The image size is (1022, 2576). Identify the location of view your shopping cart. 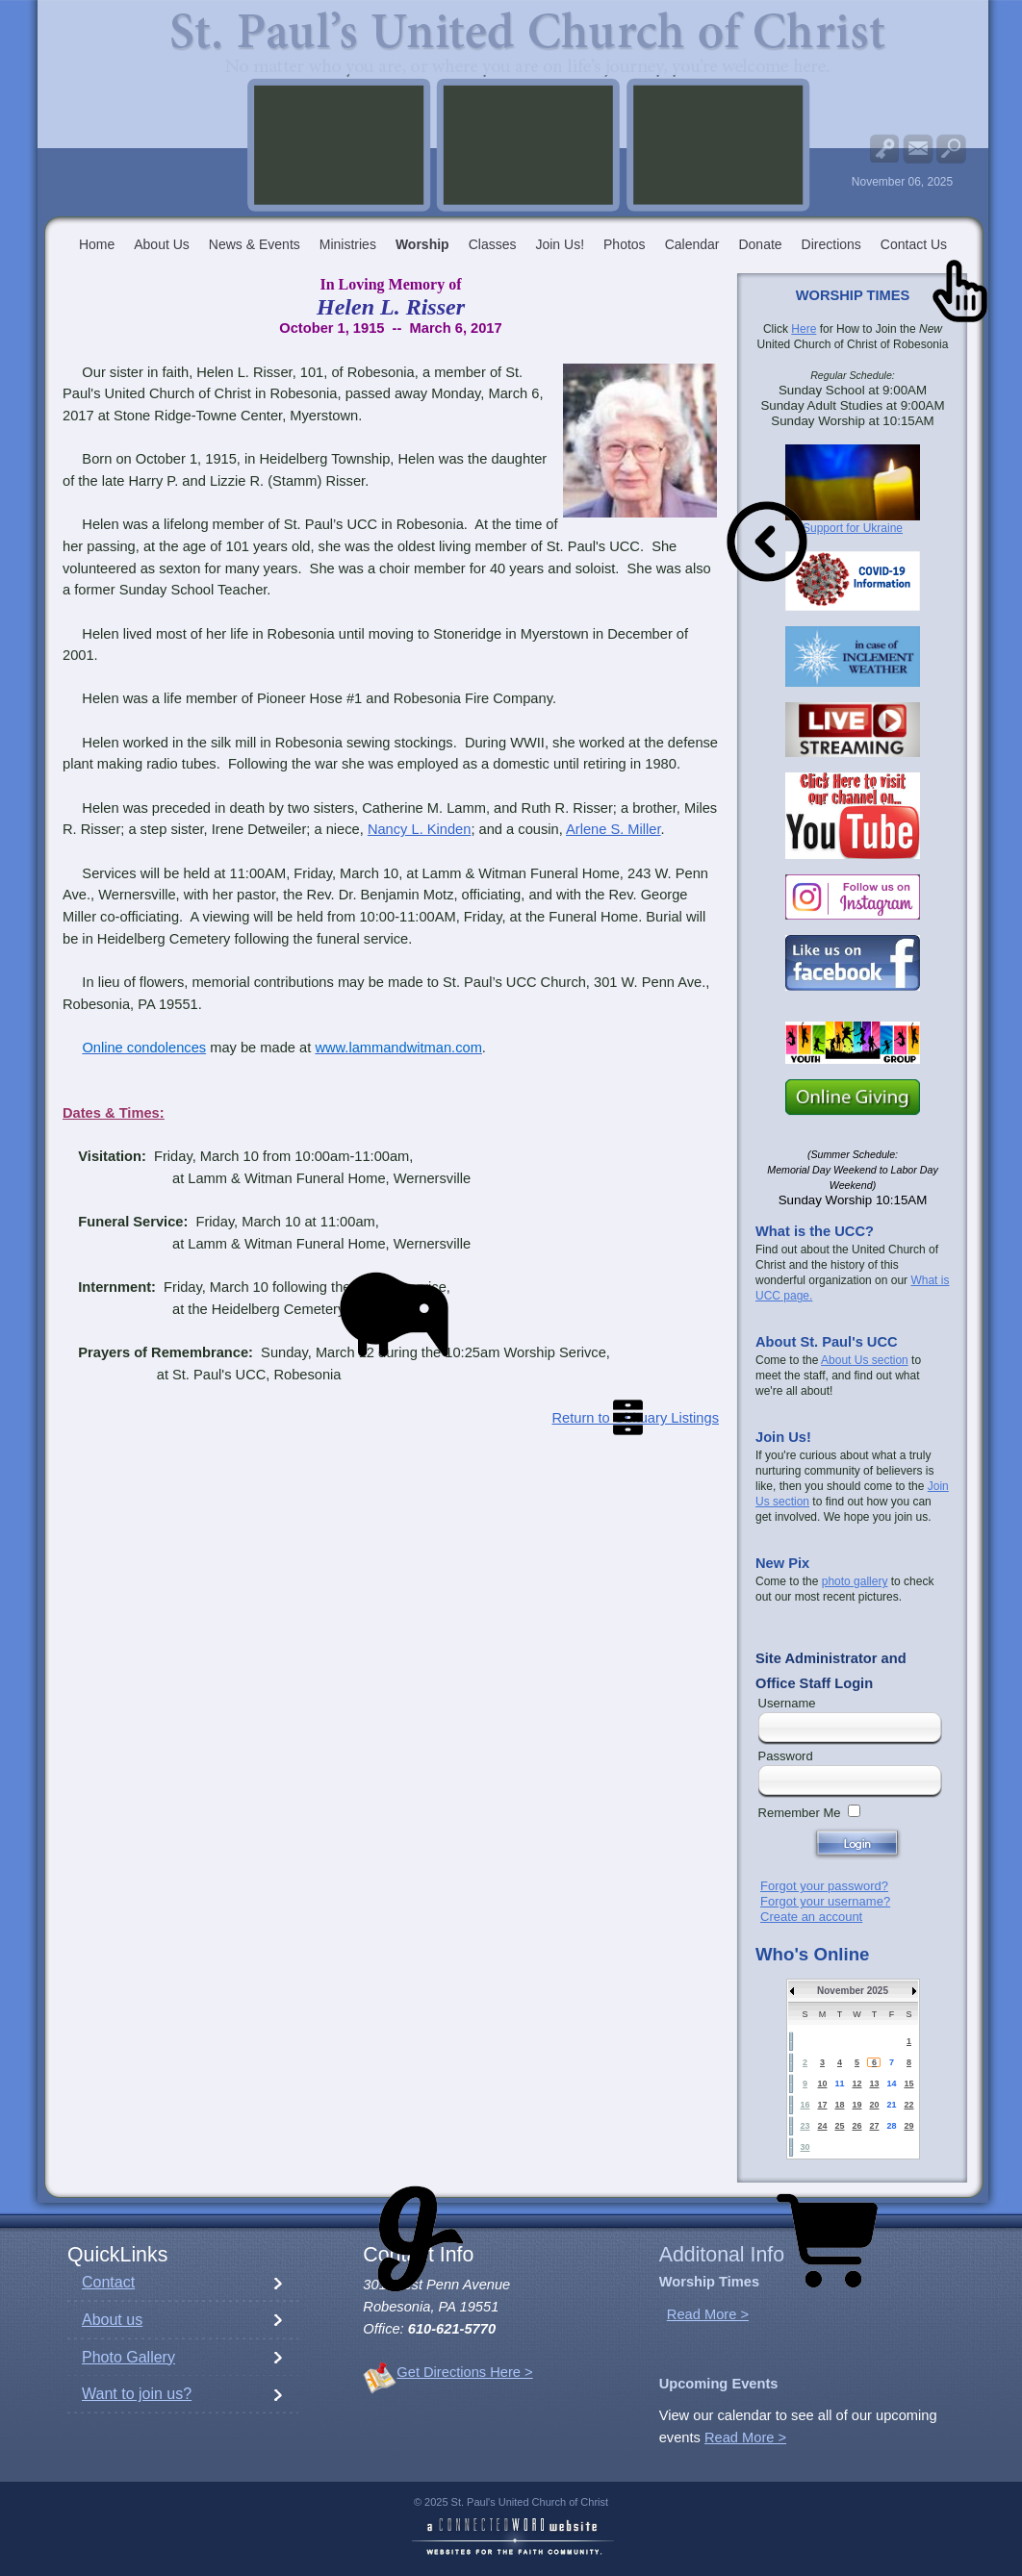
(833, 2242).